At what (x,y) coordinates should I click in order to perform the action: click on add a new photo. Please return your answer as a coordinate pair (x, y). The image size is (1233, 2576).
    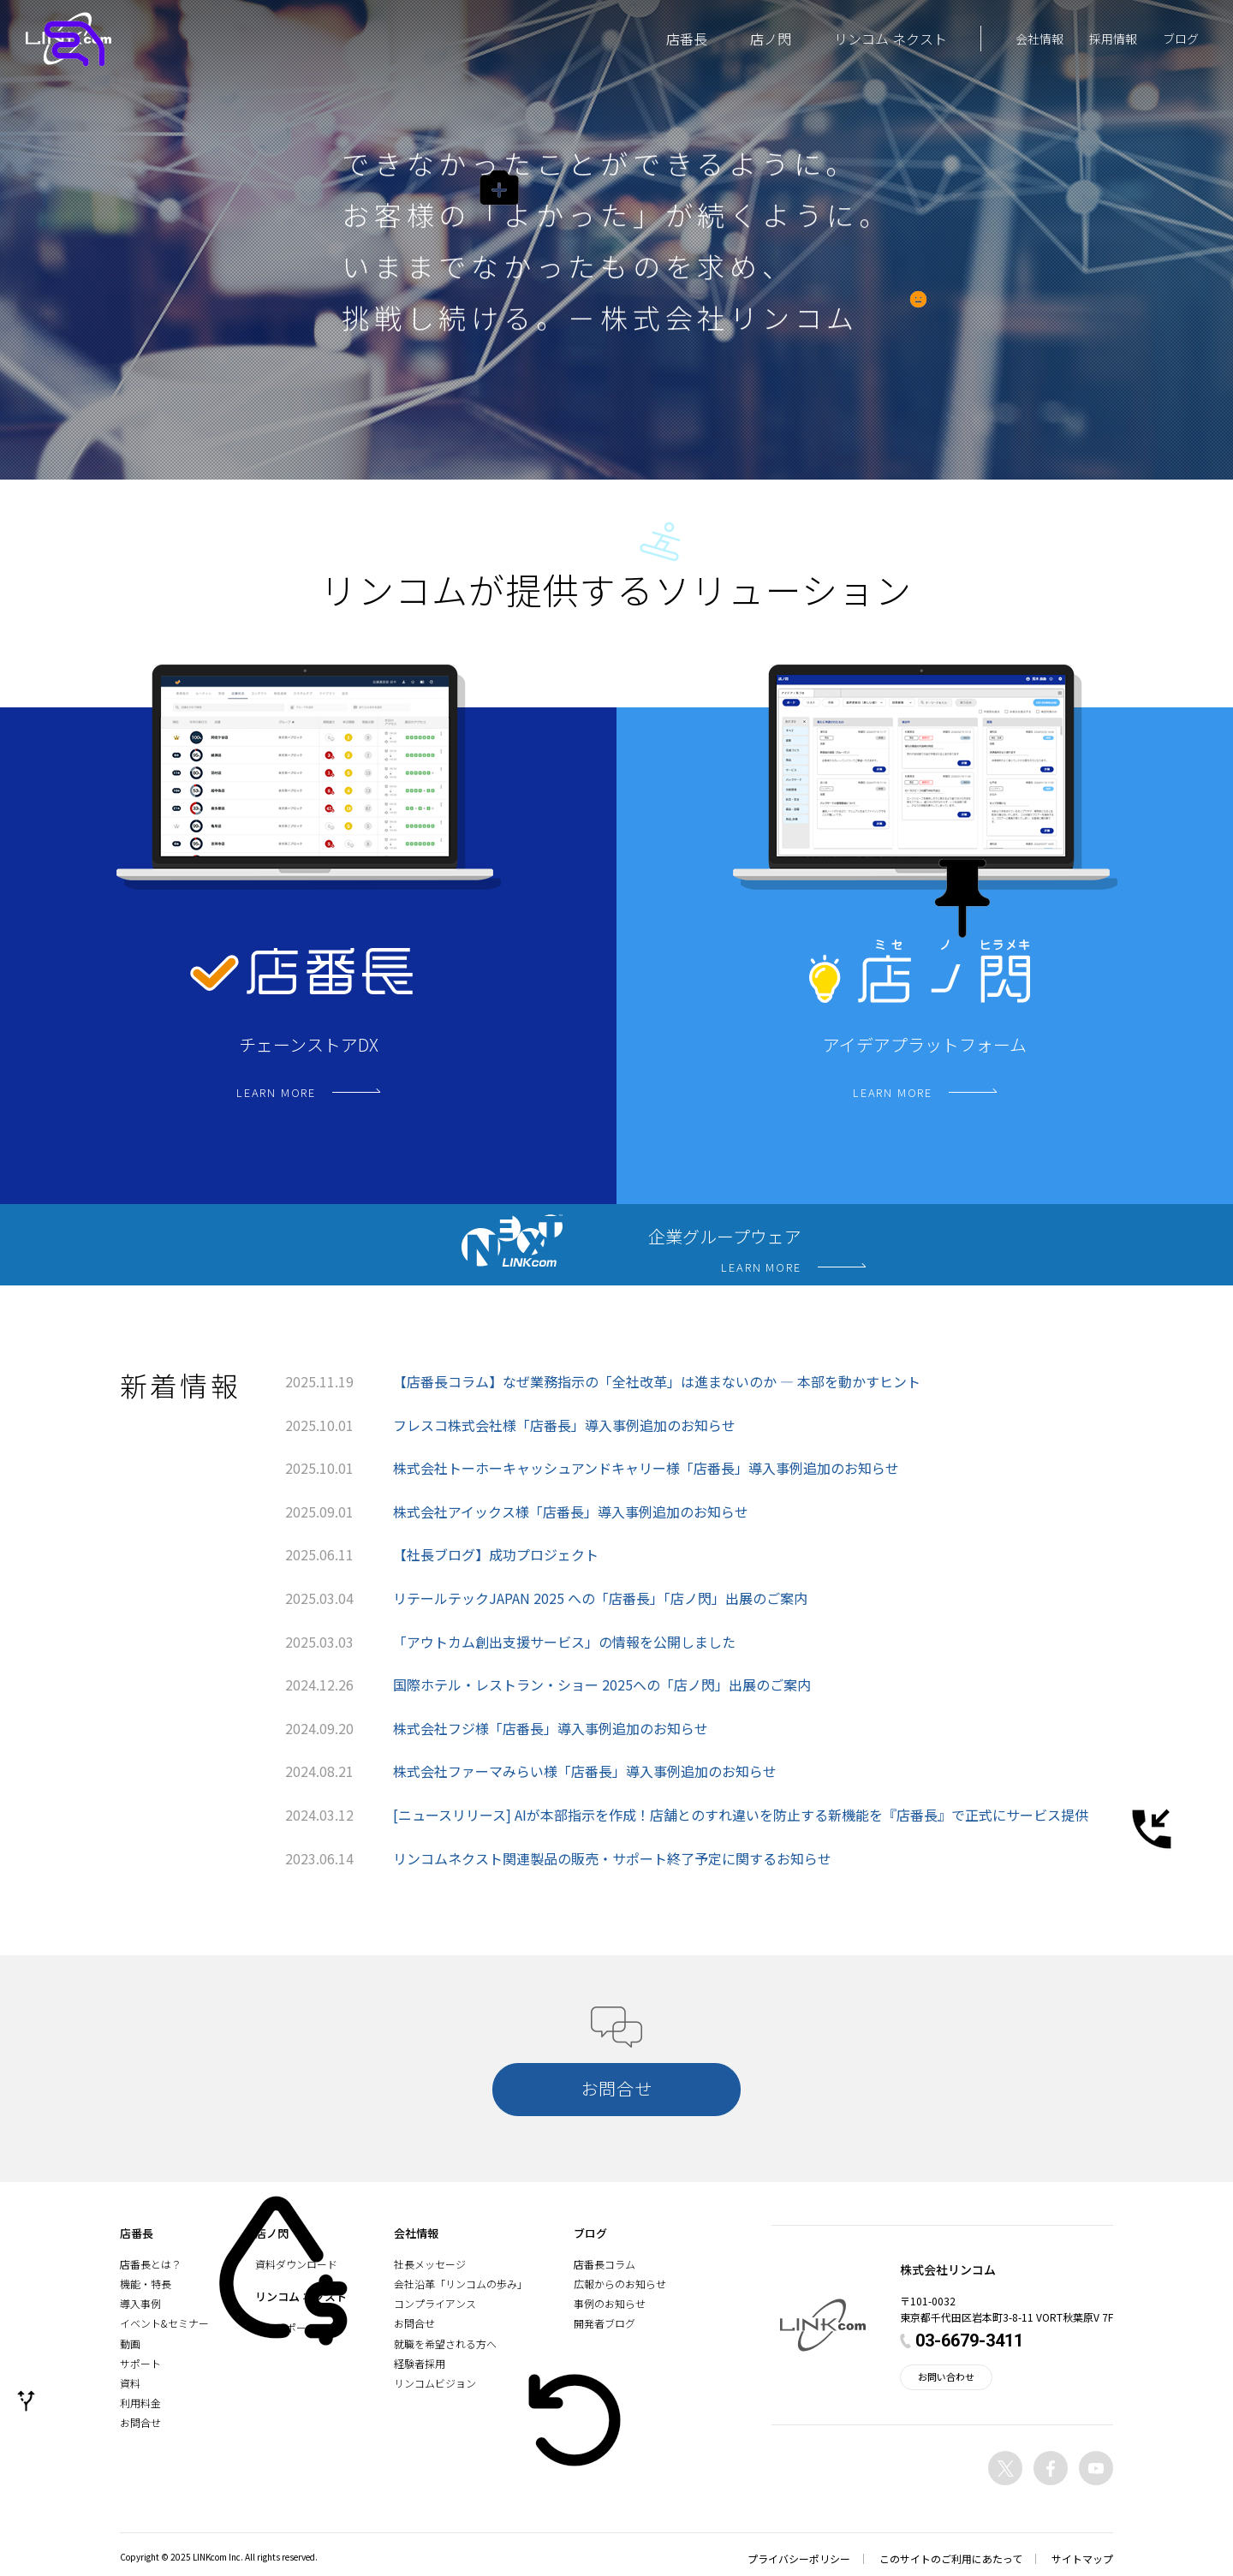
    Looking at the image, I should click on (499, 188).